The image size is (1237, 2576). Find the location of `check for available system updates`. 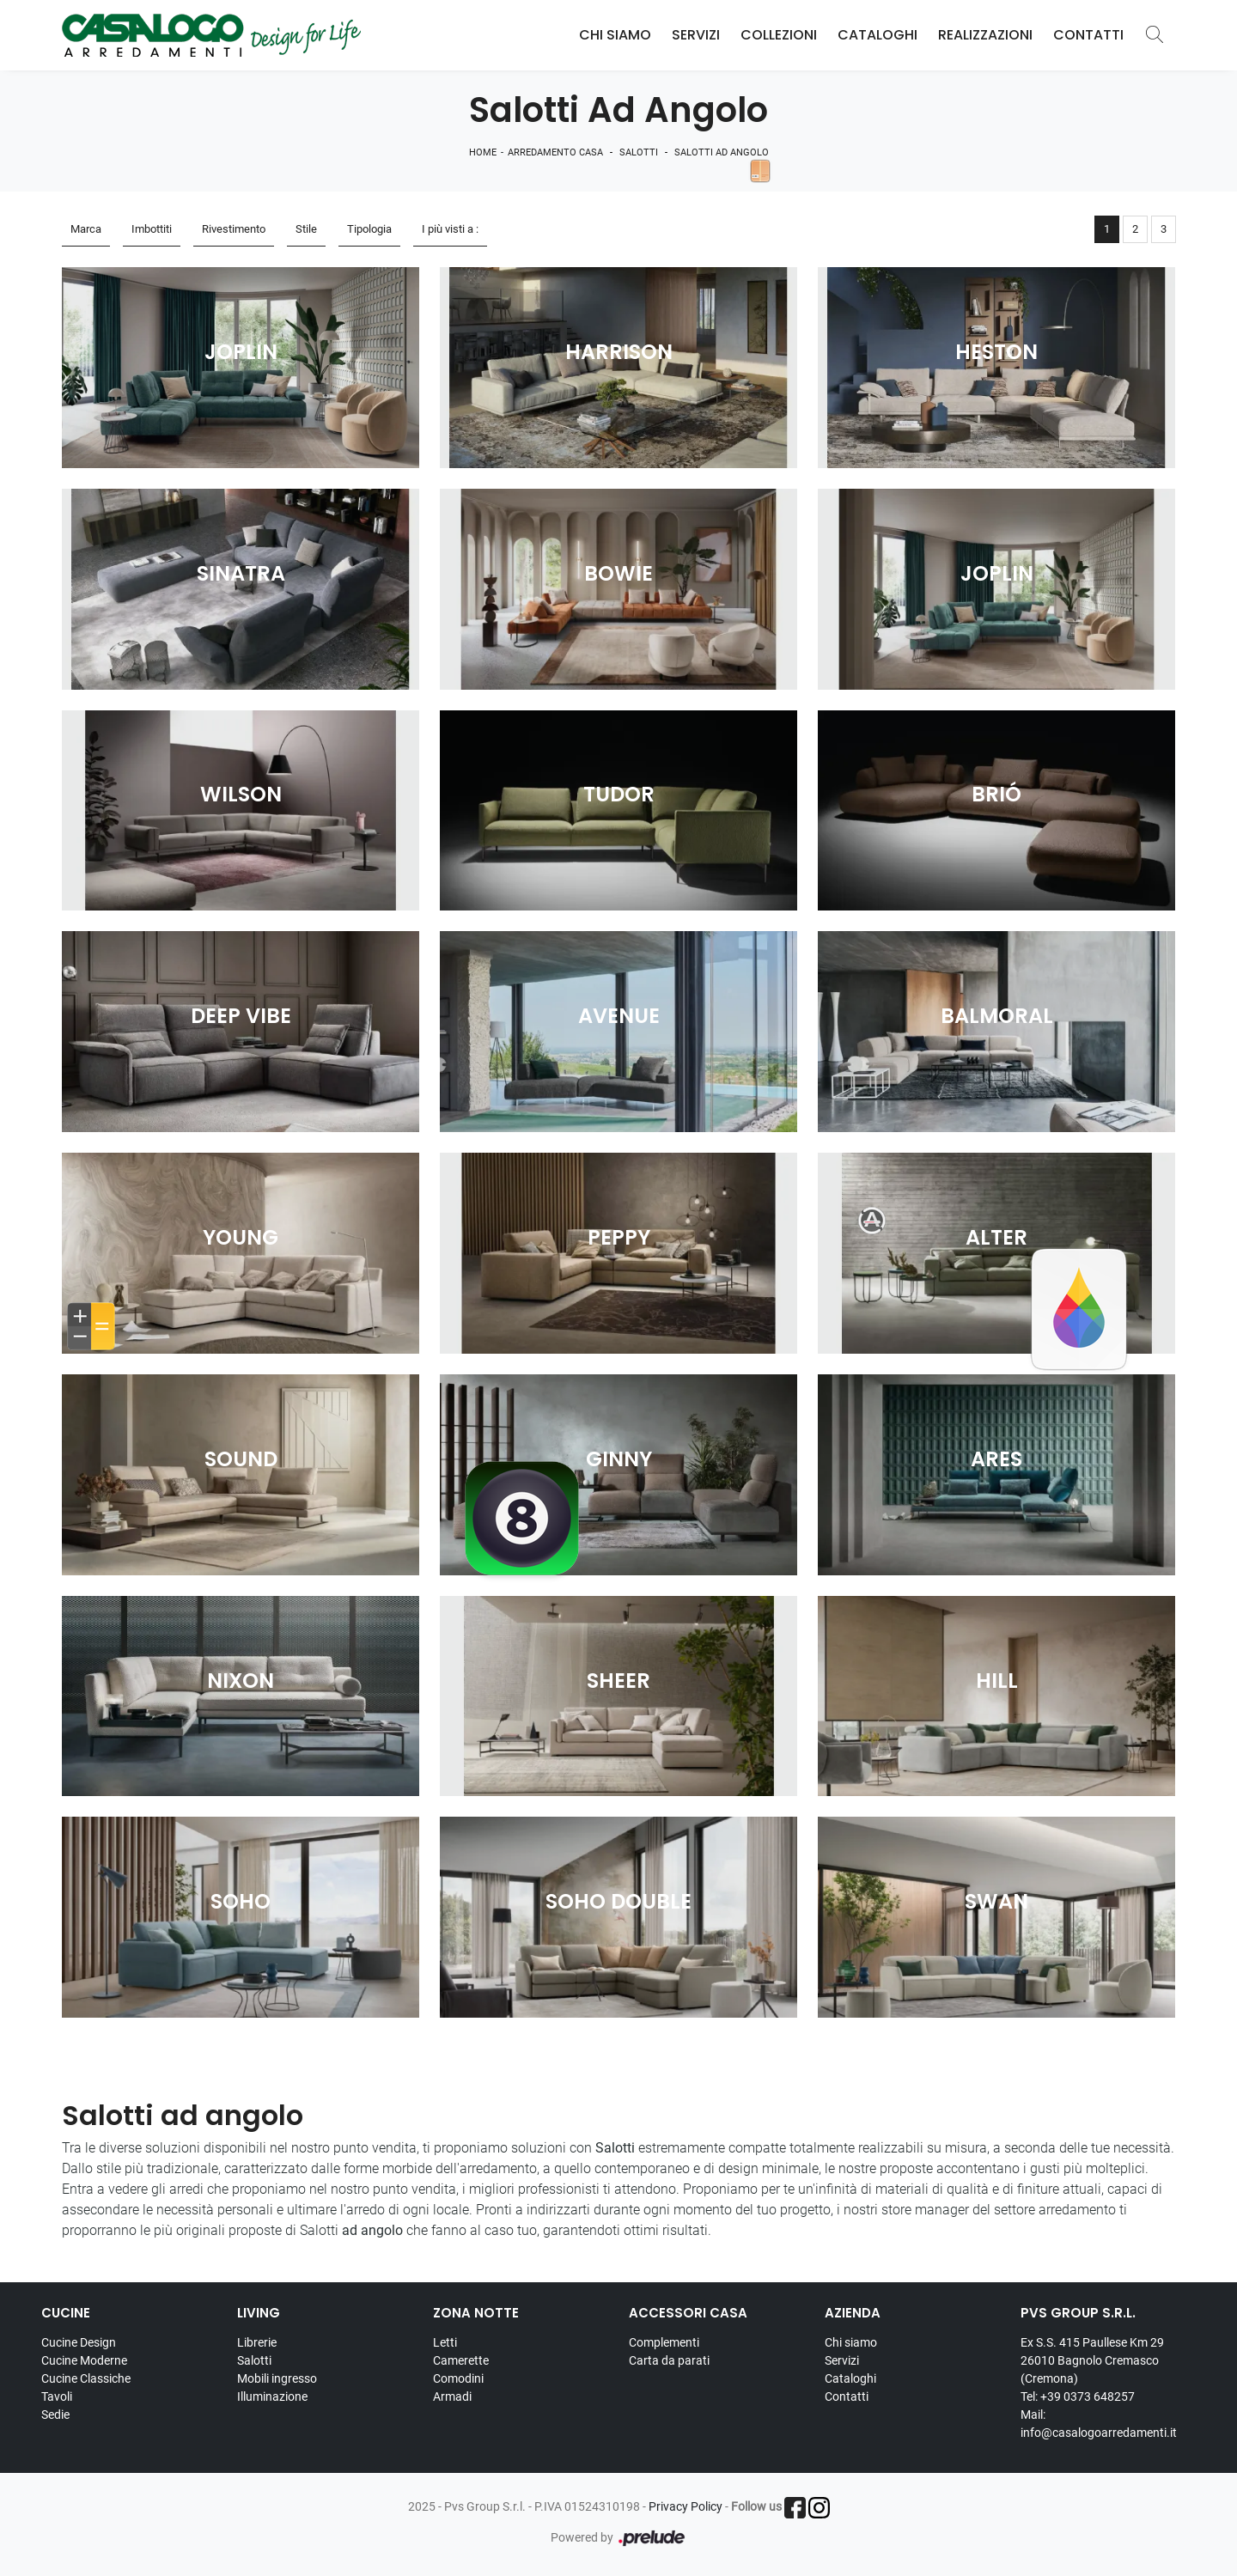

check for available system updates is located at coordinates (872, 1221).